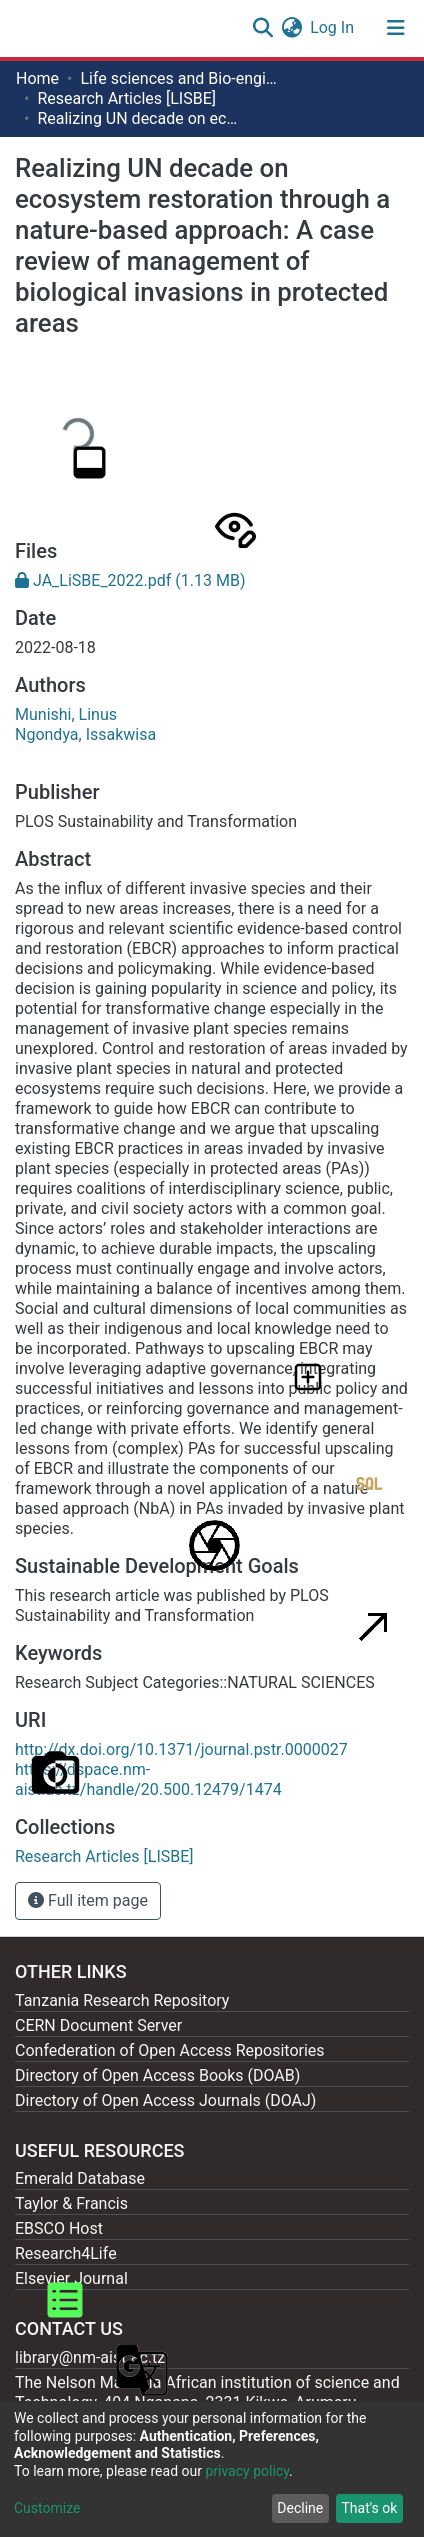  What do you see at coordinates (308, 1377) in the screenshot?
I see `add a new item or entry` at bounding box center [308, 1377].